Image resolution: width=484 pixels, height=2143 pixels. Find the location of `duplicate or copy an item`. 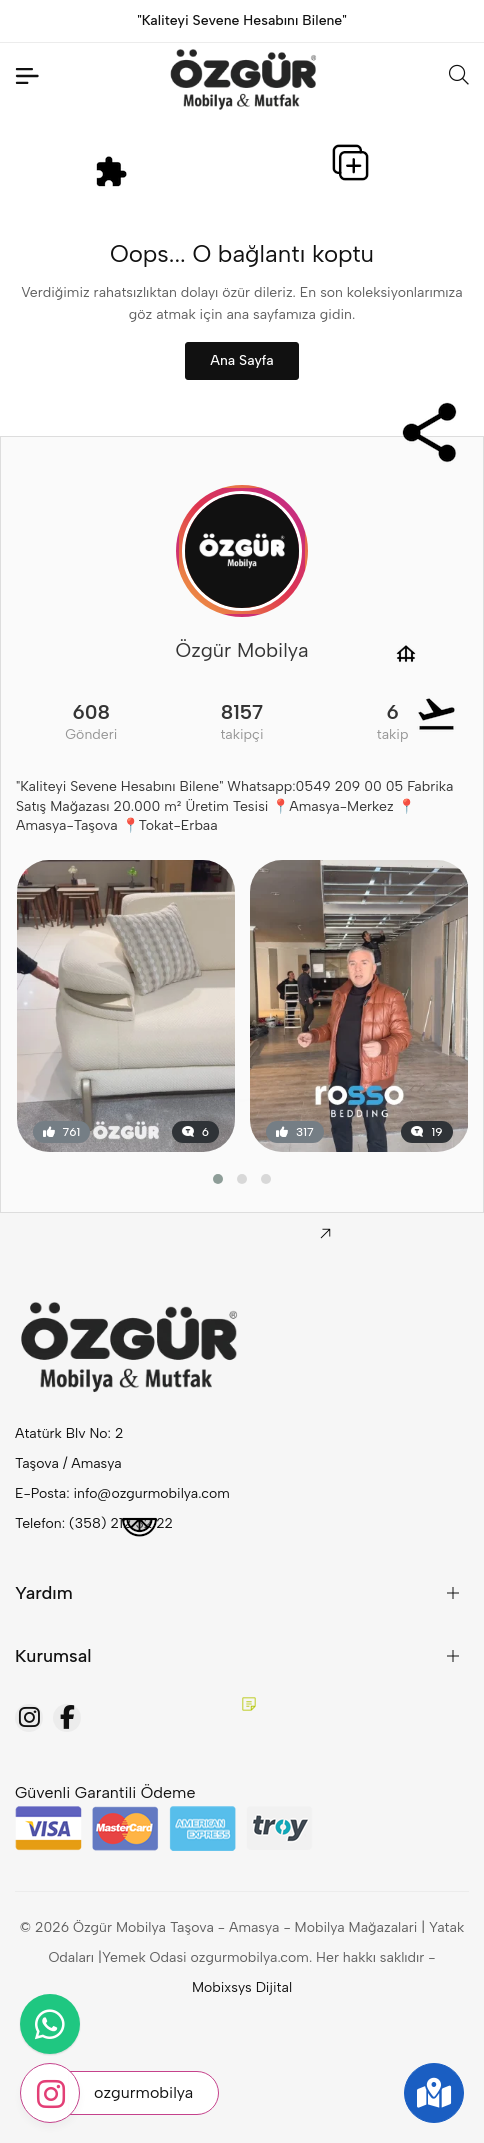

duplicate or copy an item is located at coordinates (350, 162).